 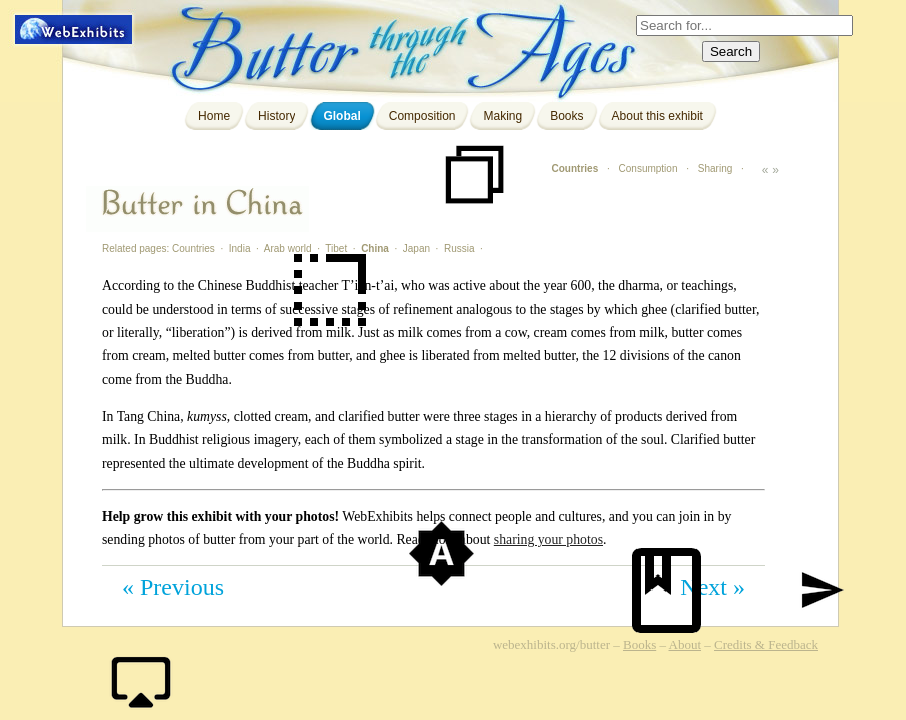 What do you see at coordinates (441, 553) in the screenshot?
I see `enable automatic brightness adjustment` at bounding box center [441, 553].